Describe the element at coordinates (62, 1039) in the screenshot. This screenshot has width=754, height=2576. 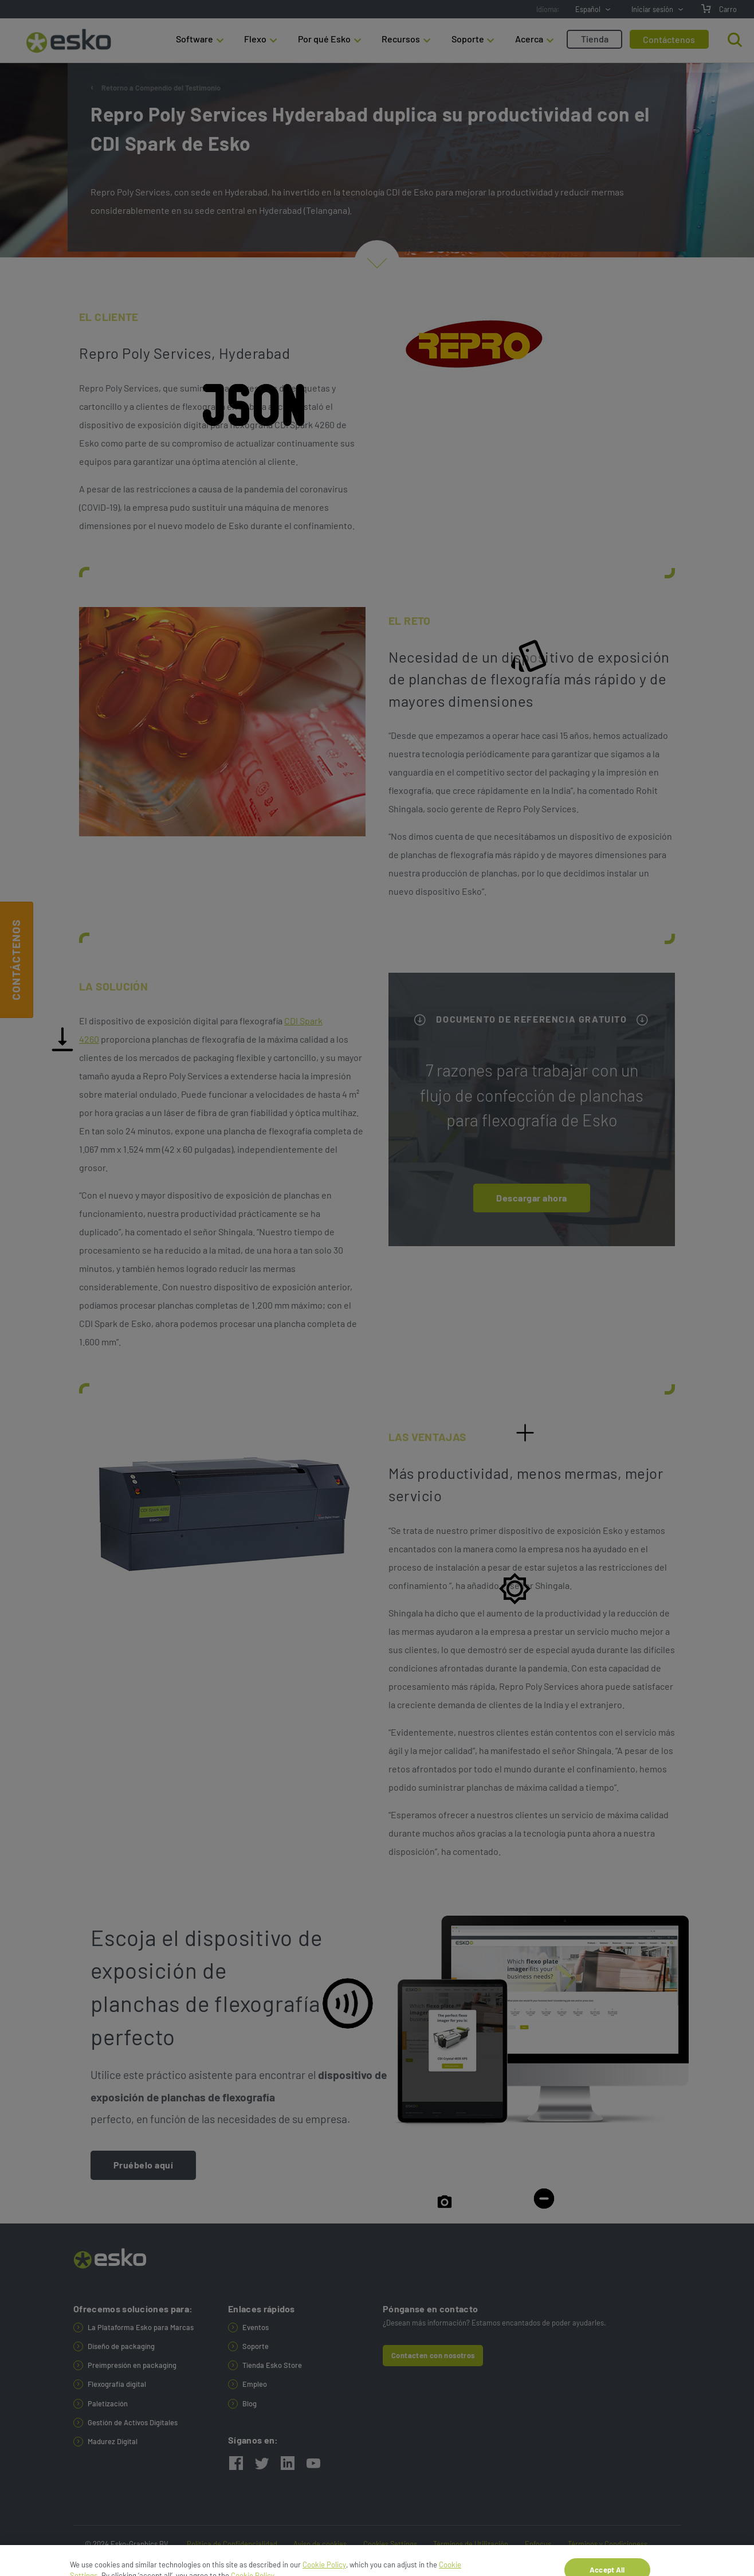
I see `align content to the bottom edge` at that location.